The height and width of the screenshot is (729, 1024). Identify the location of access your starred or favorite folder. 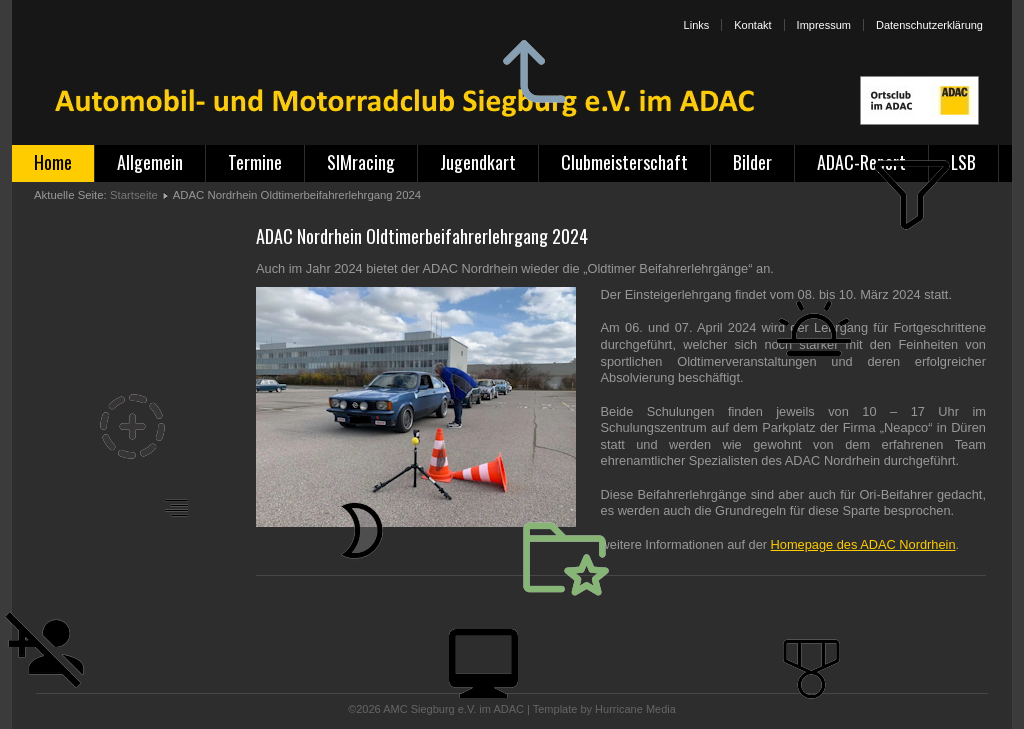
(564, 557).